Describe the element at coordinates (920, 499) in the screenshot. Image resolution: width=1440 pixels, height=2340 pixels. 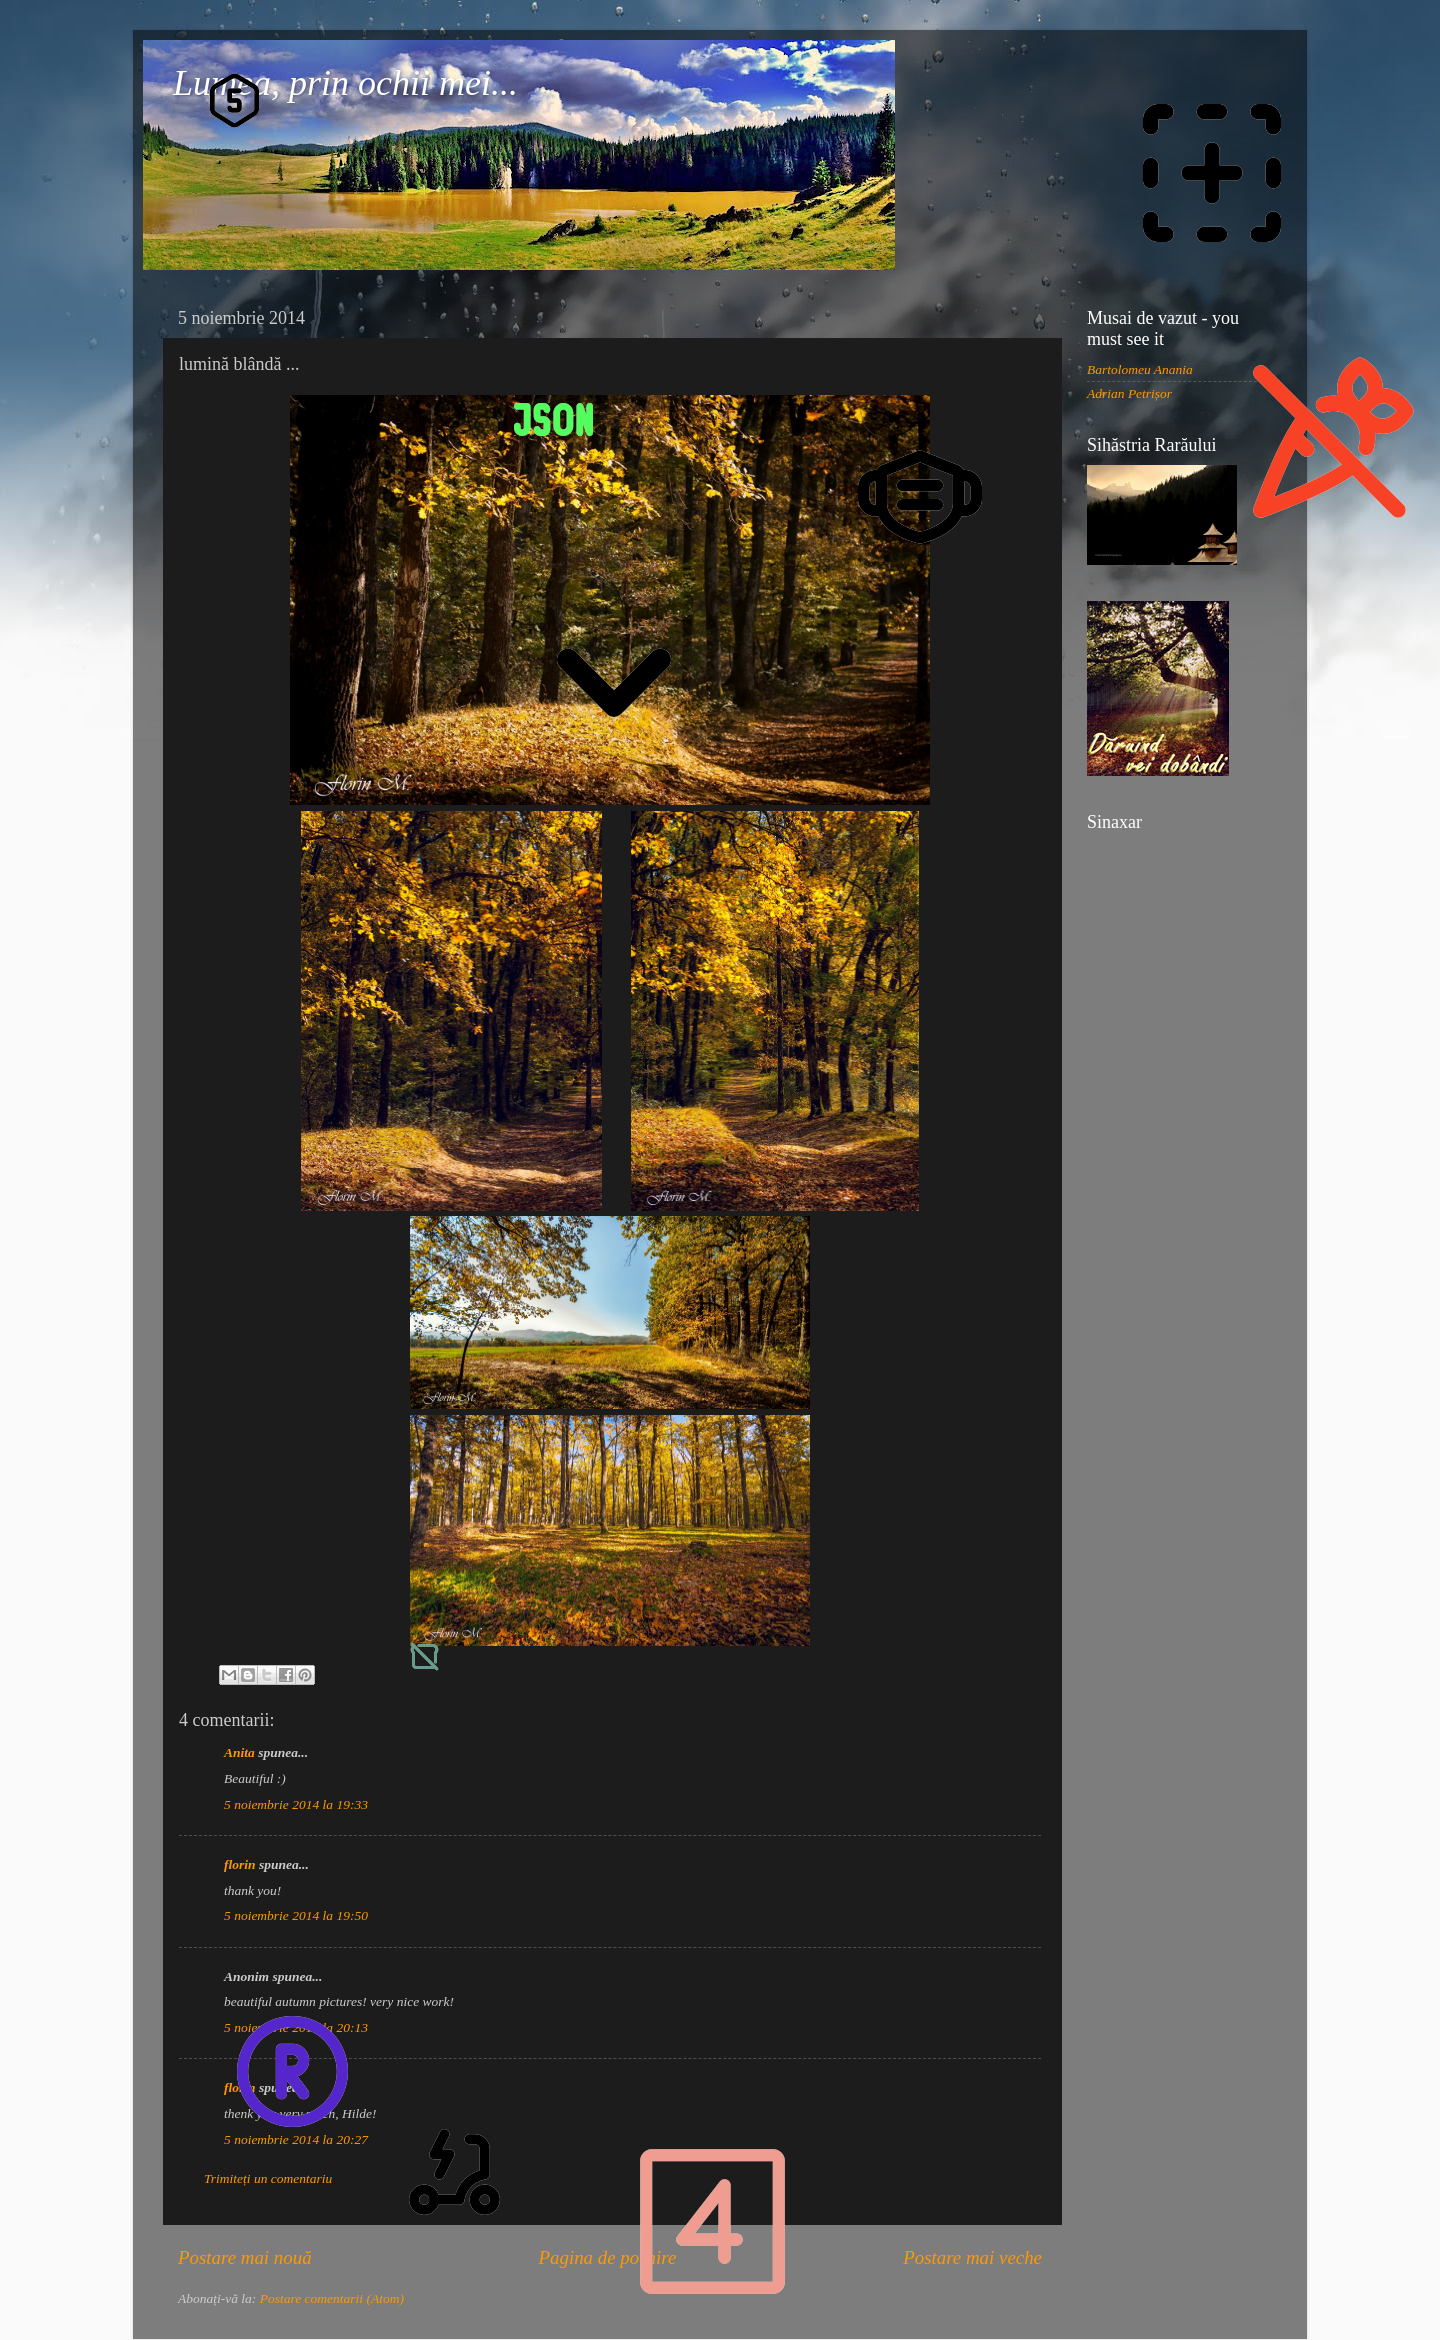
I see `indicates mask required or health safety guidelines` at that location.